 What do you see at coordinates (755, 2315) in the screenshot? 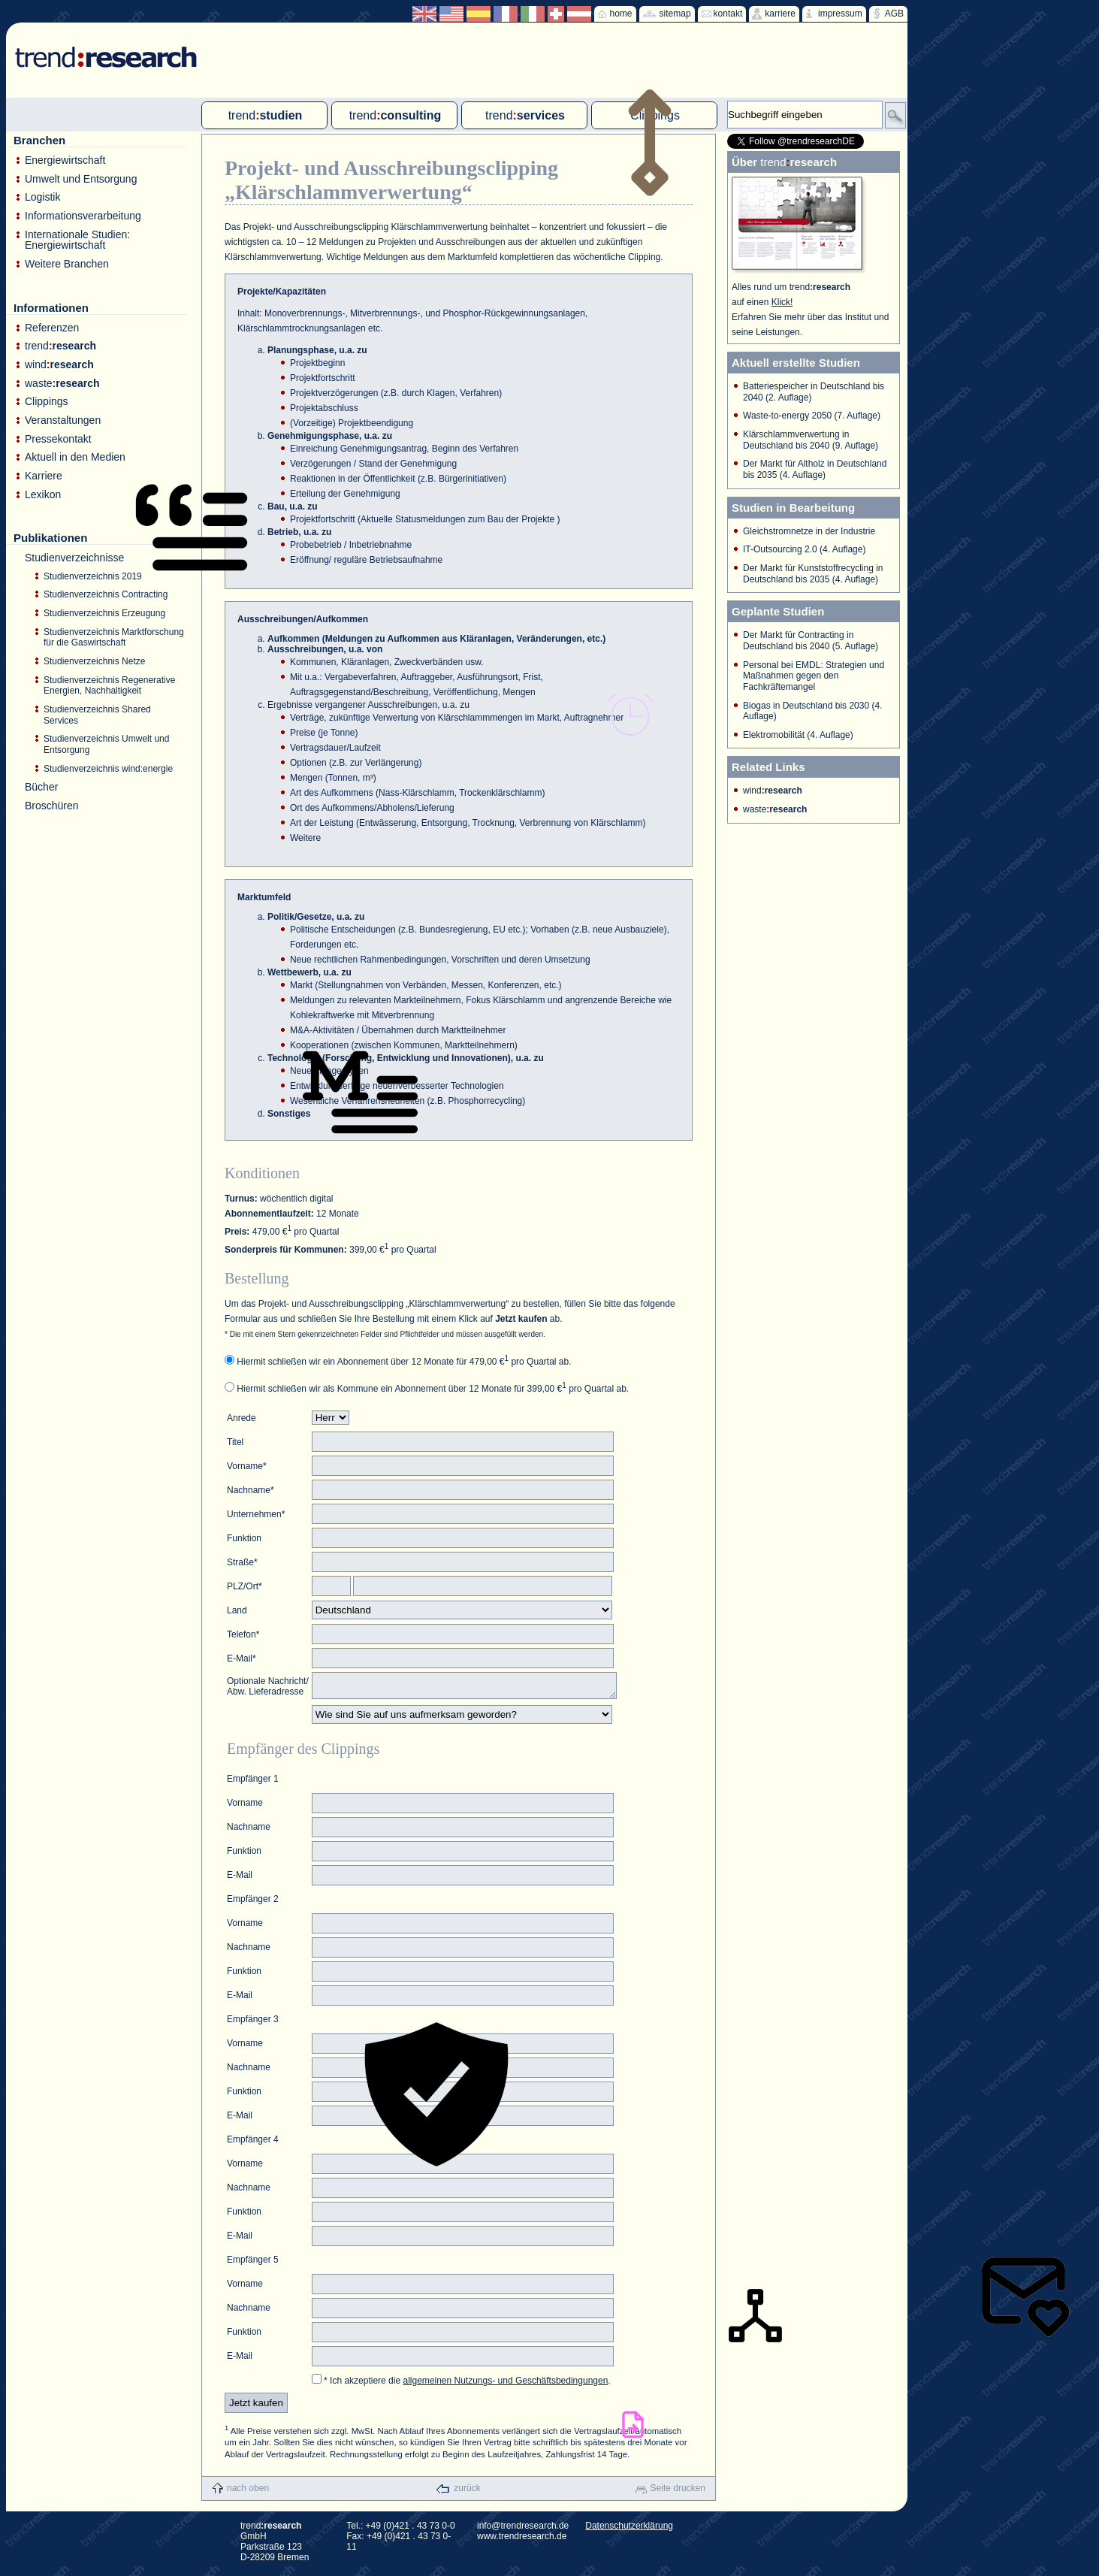
I see `view organizational hierarchy or structure` at bounding box center [755, 2315].